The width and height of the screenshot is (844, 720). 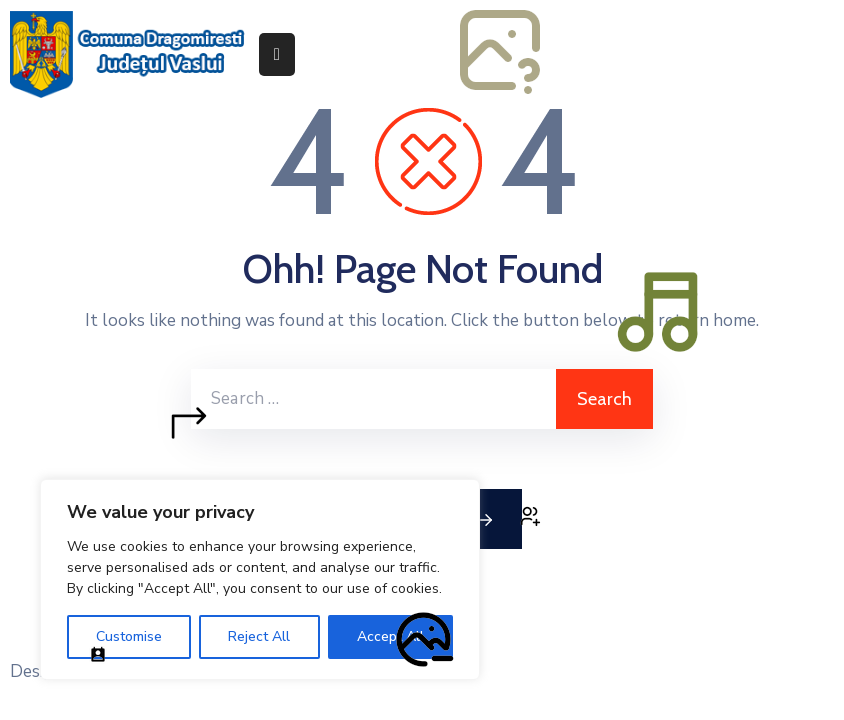 What do you see at coordinates (662, 312) in the screenshot?
I see `access music library or player` at bounding box center [662, 312].